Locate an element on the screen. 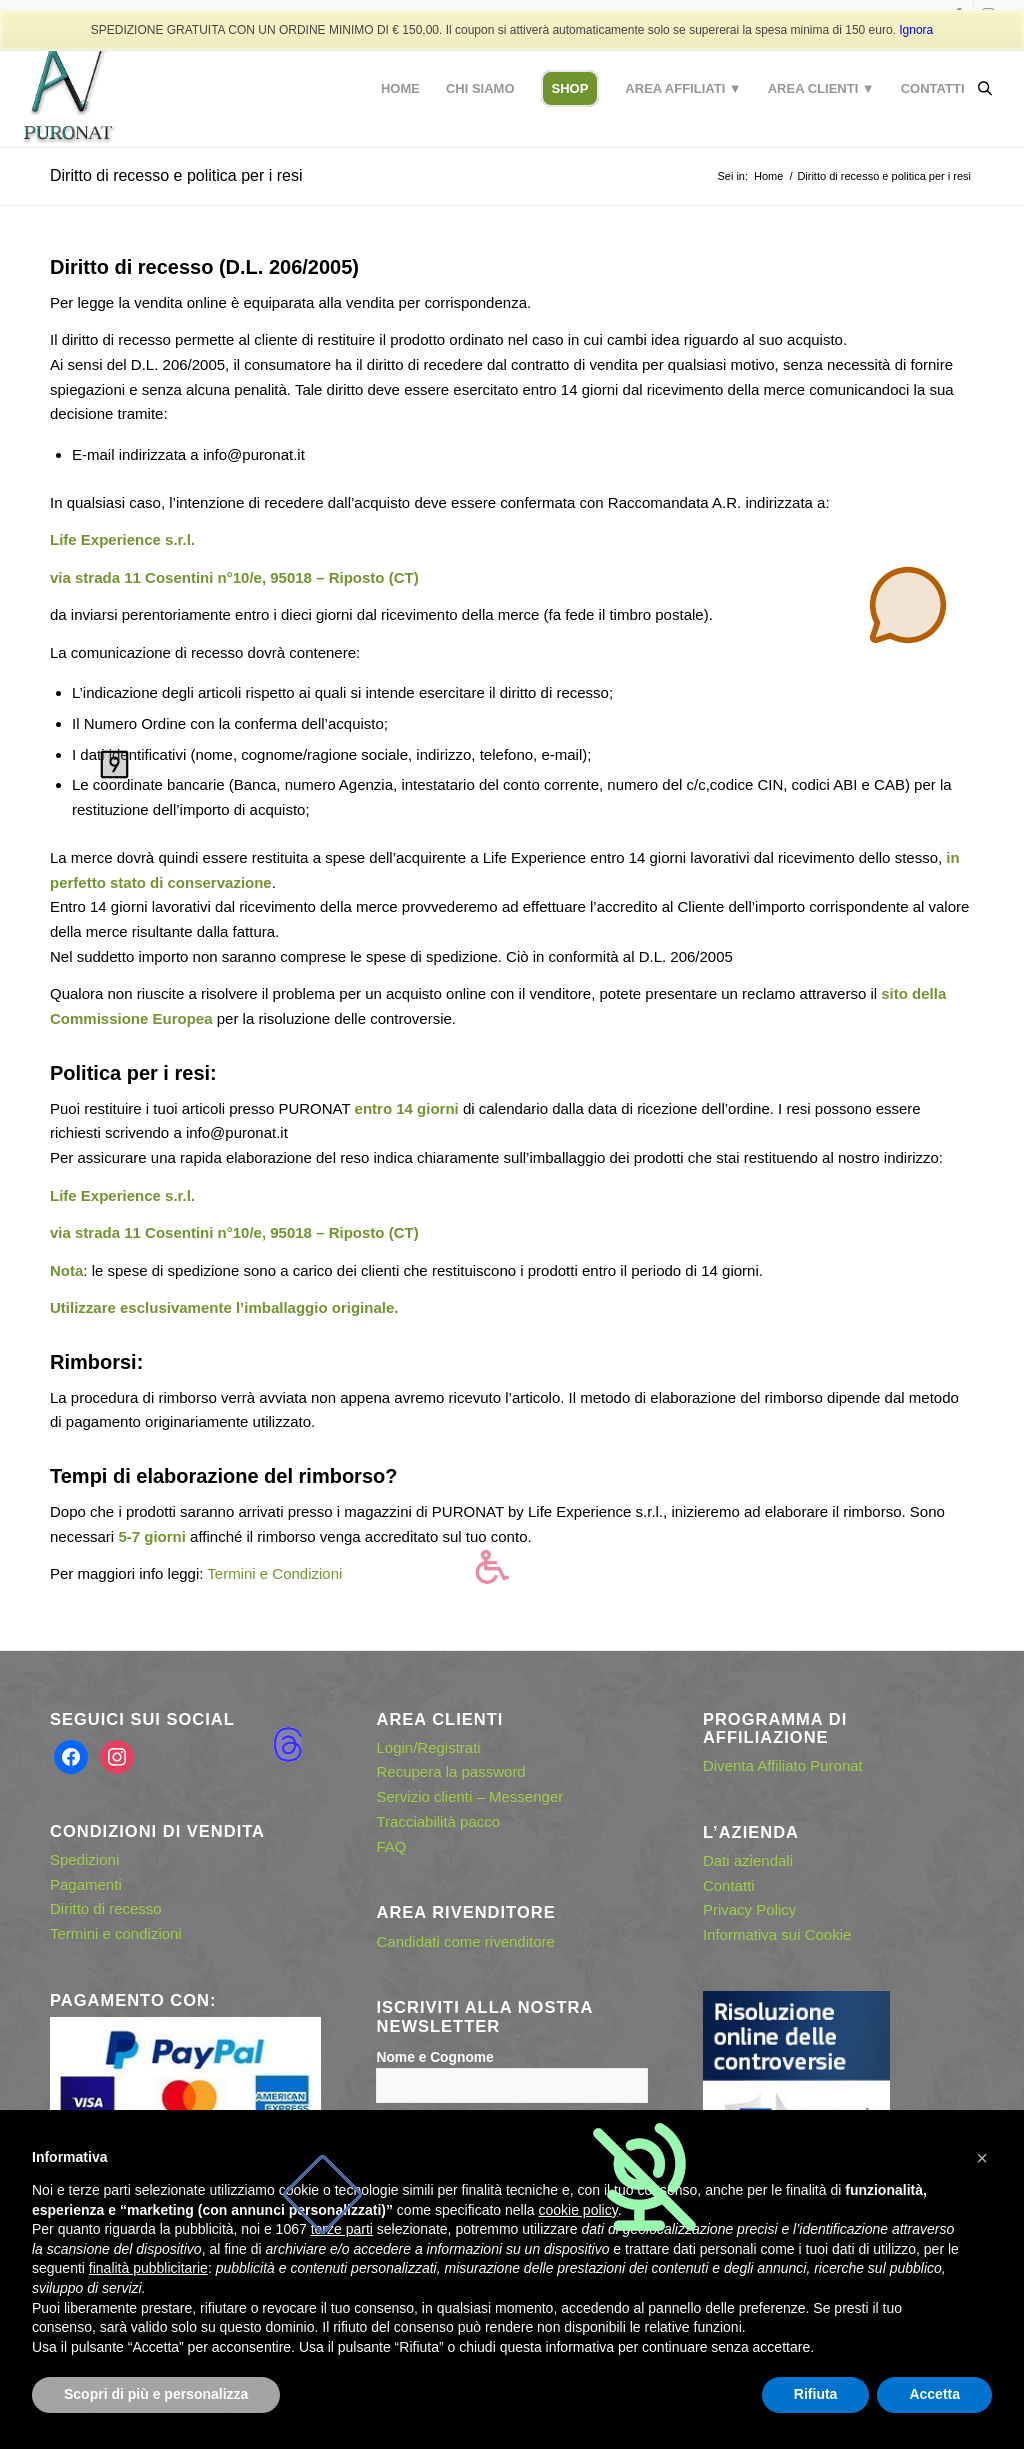  indicates wheelchair accessible facilities is located at coordinates (489, 1567).